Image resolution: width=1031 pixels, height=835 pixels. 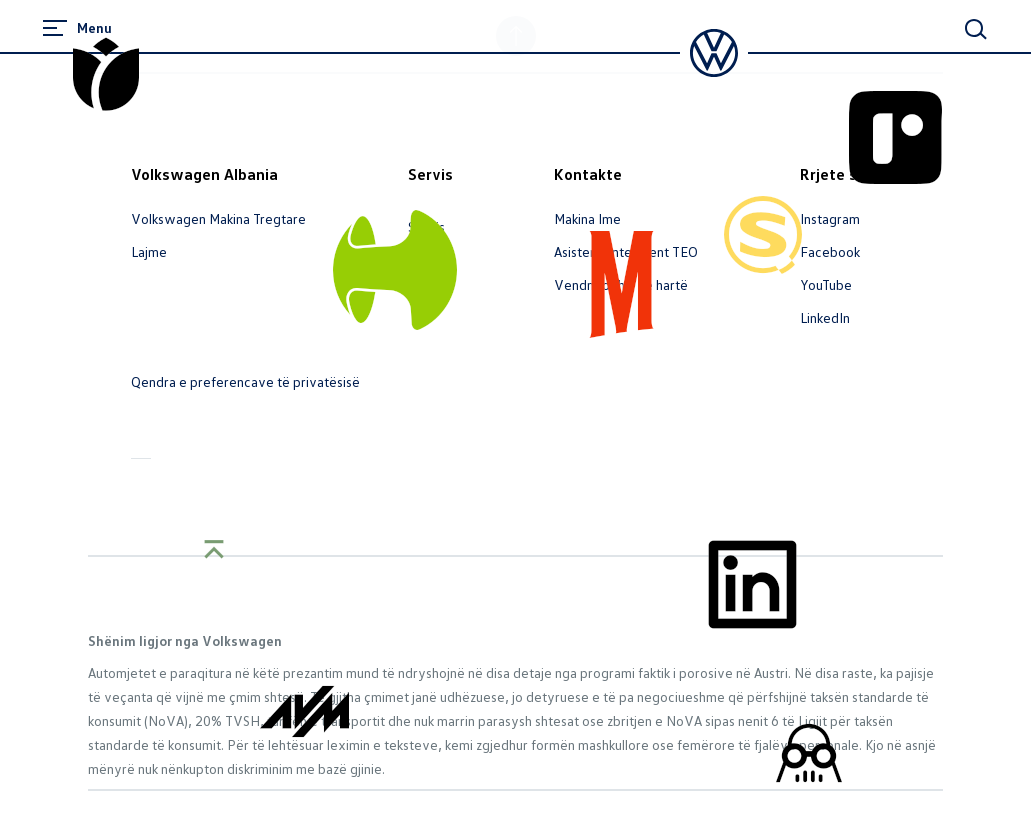 What do you see at coordinates (895, 137) in the screenshot?
I see `rescript programming language logo` at bounding box center [895, 137].